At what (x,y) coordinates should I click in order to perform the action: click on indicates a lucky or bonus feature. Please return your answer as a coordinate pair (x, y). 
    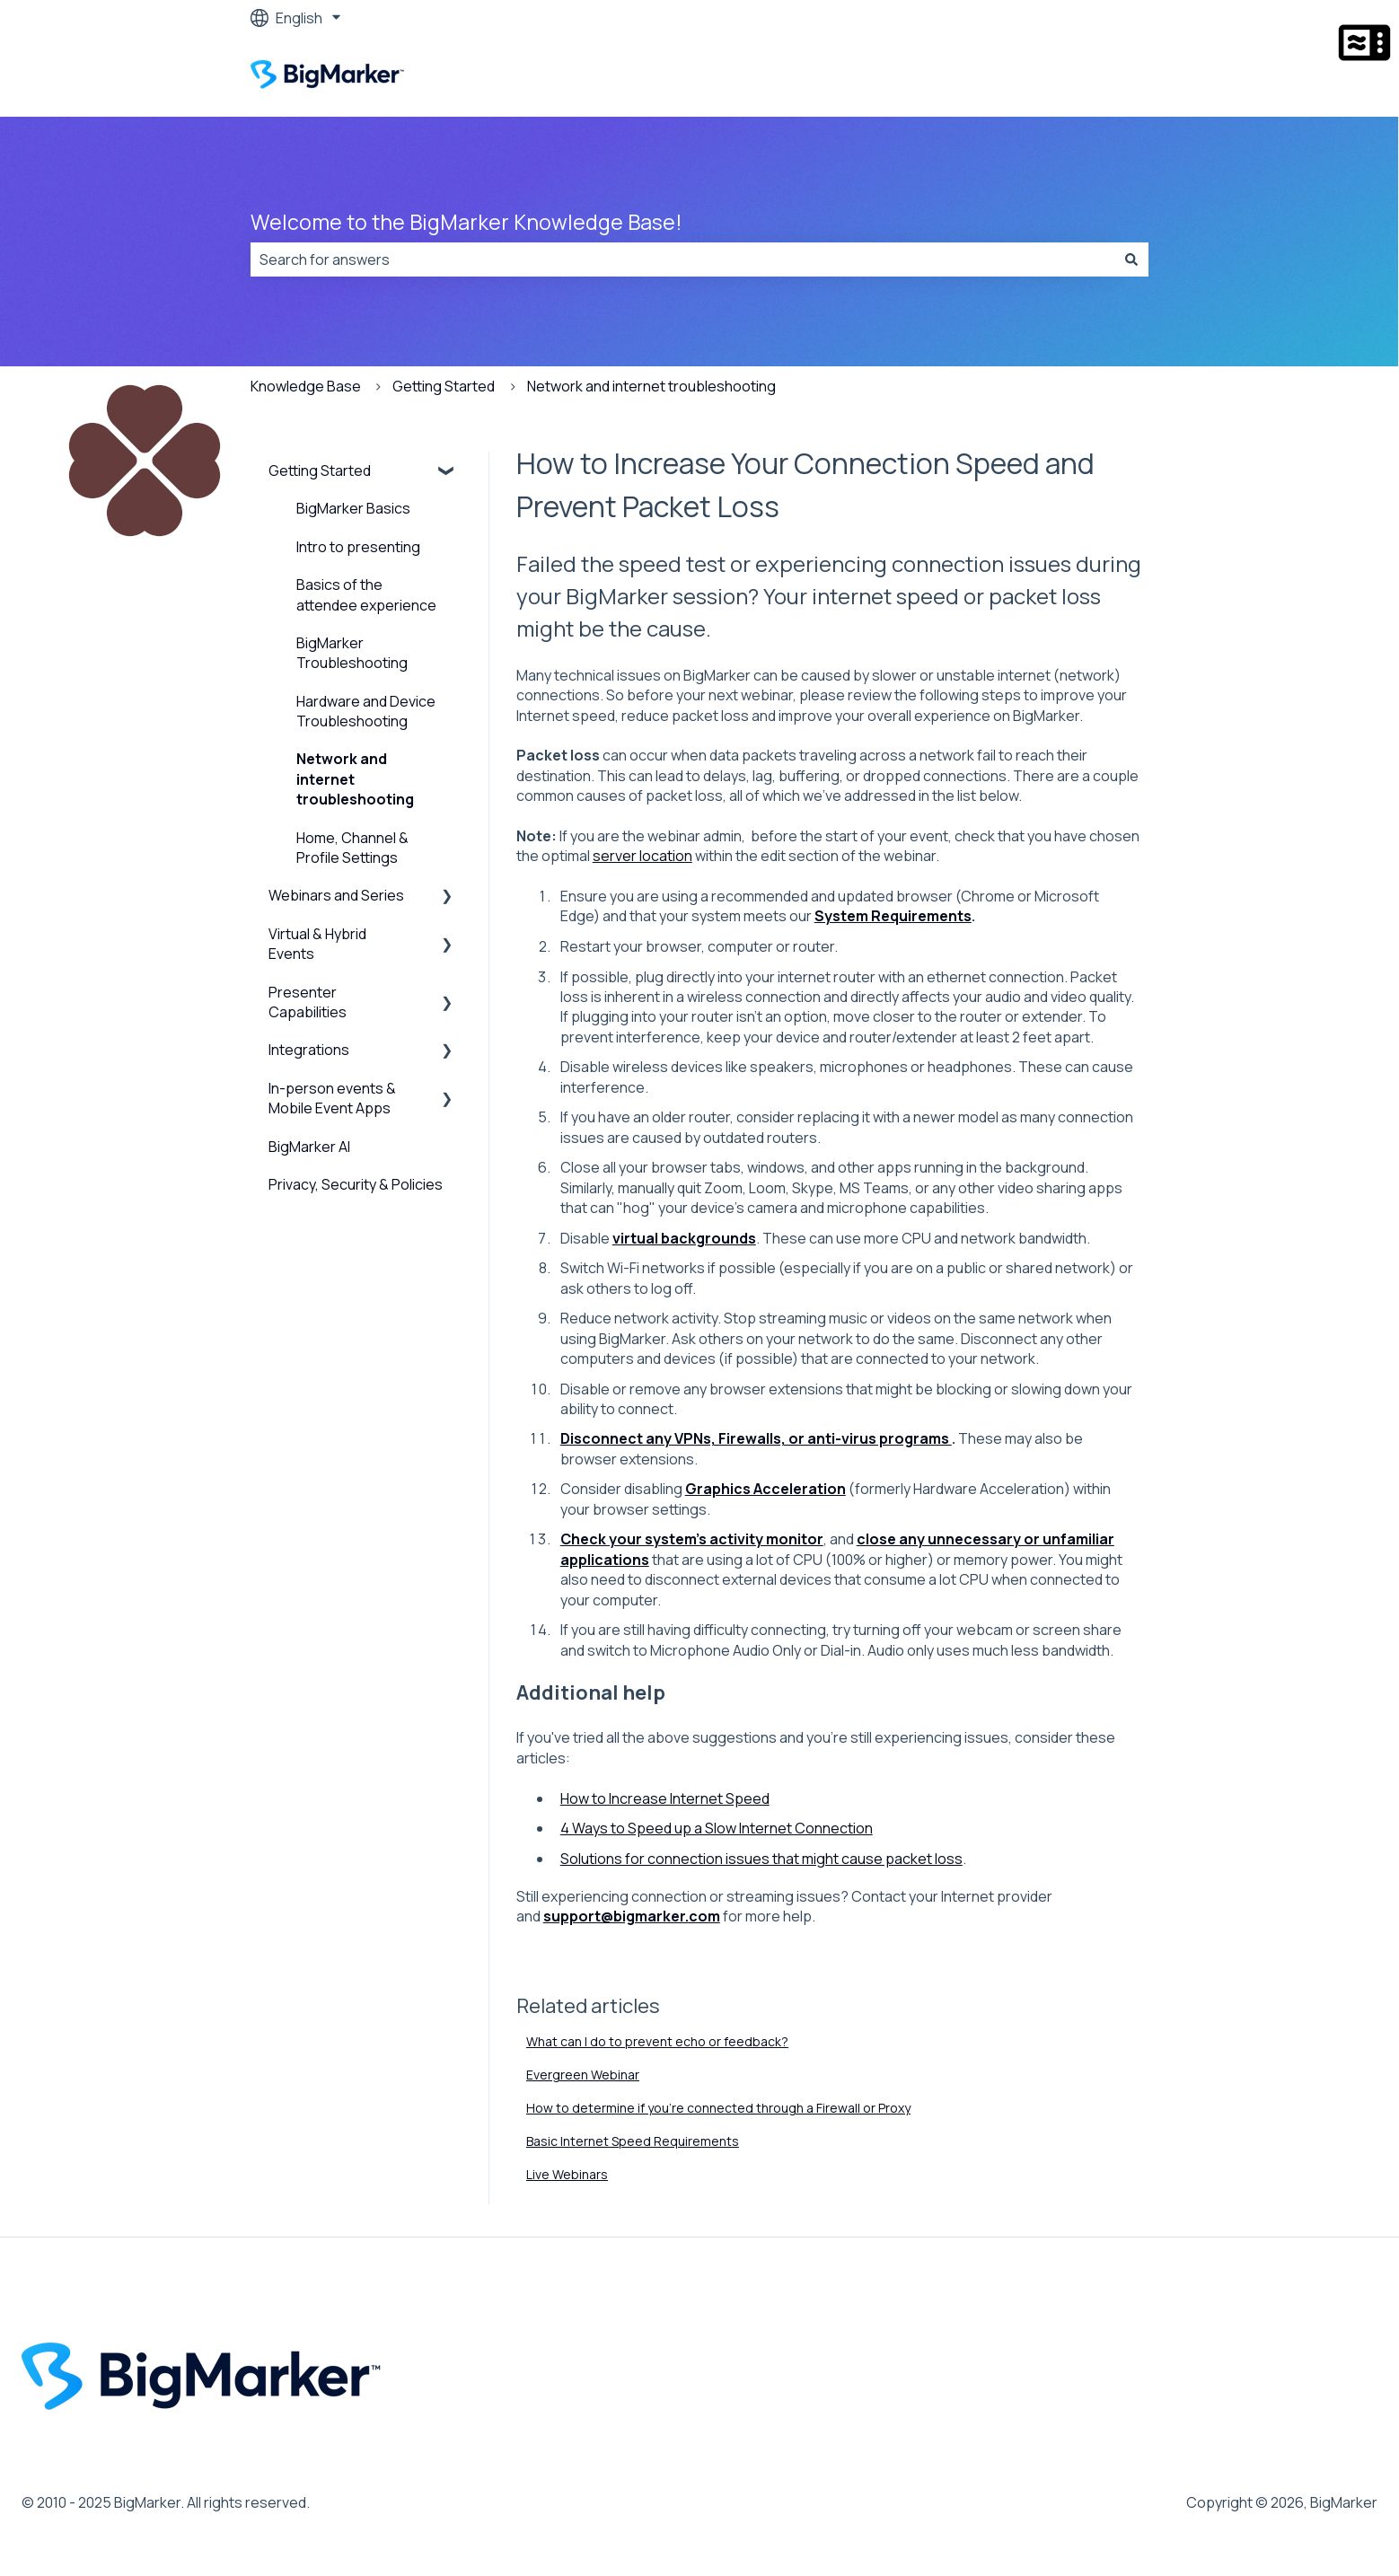
    Looking at the image, I should click on (145, 461).